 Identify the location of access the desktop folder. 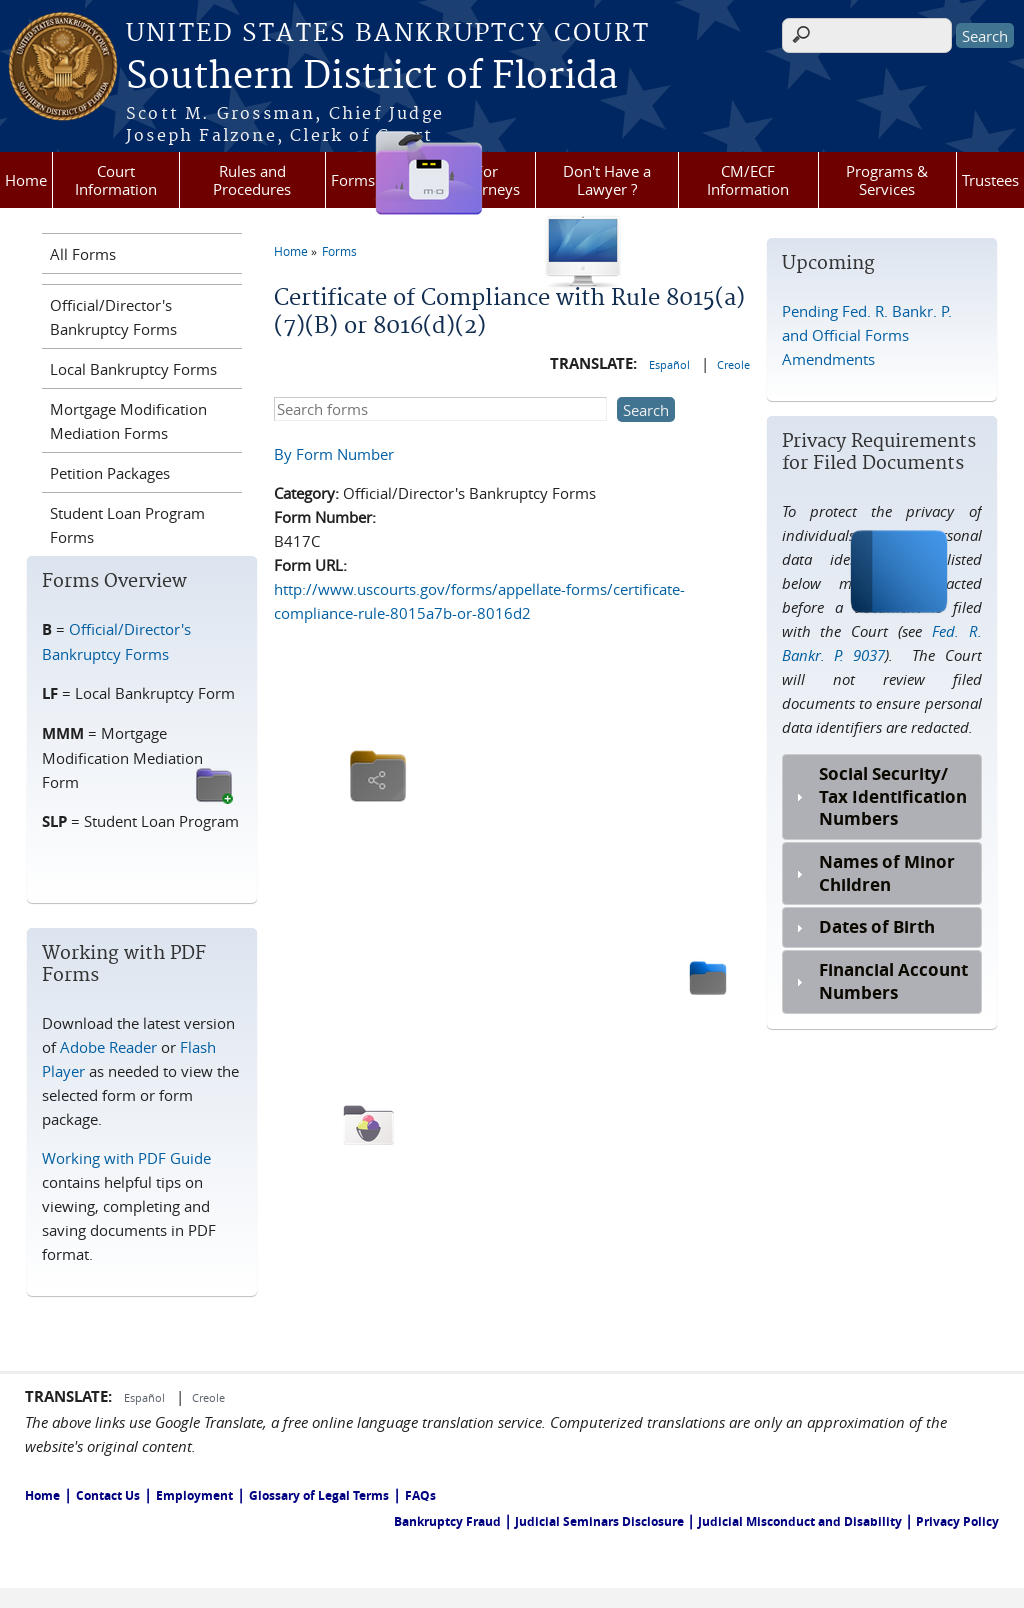
(899, 568).